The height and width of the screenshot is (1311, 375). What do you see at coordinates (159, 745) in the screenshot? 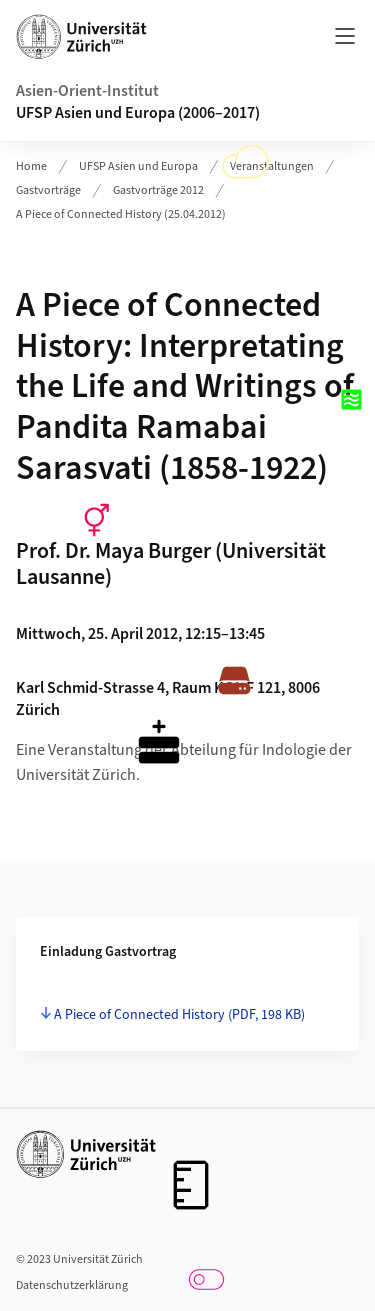
I see `add a new row at the top of a table` at bounding box center [159, 745].